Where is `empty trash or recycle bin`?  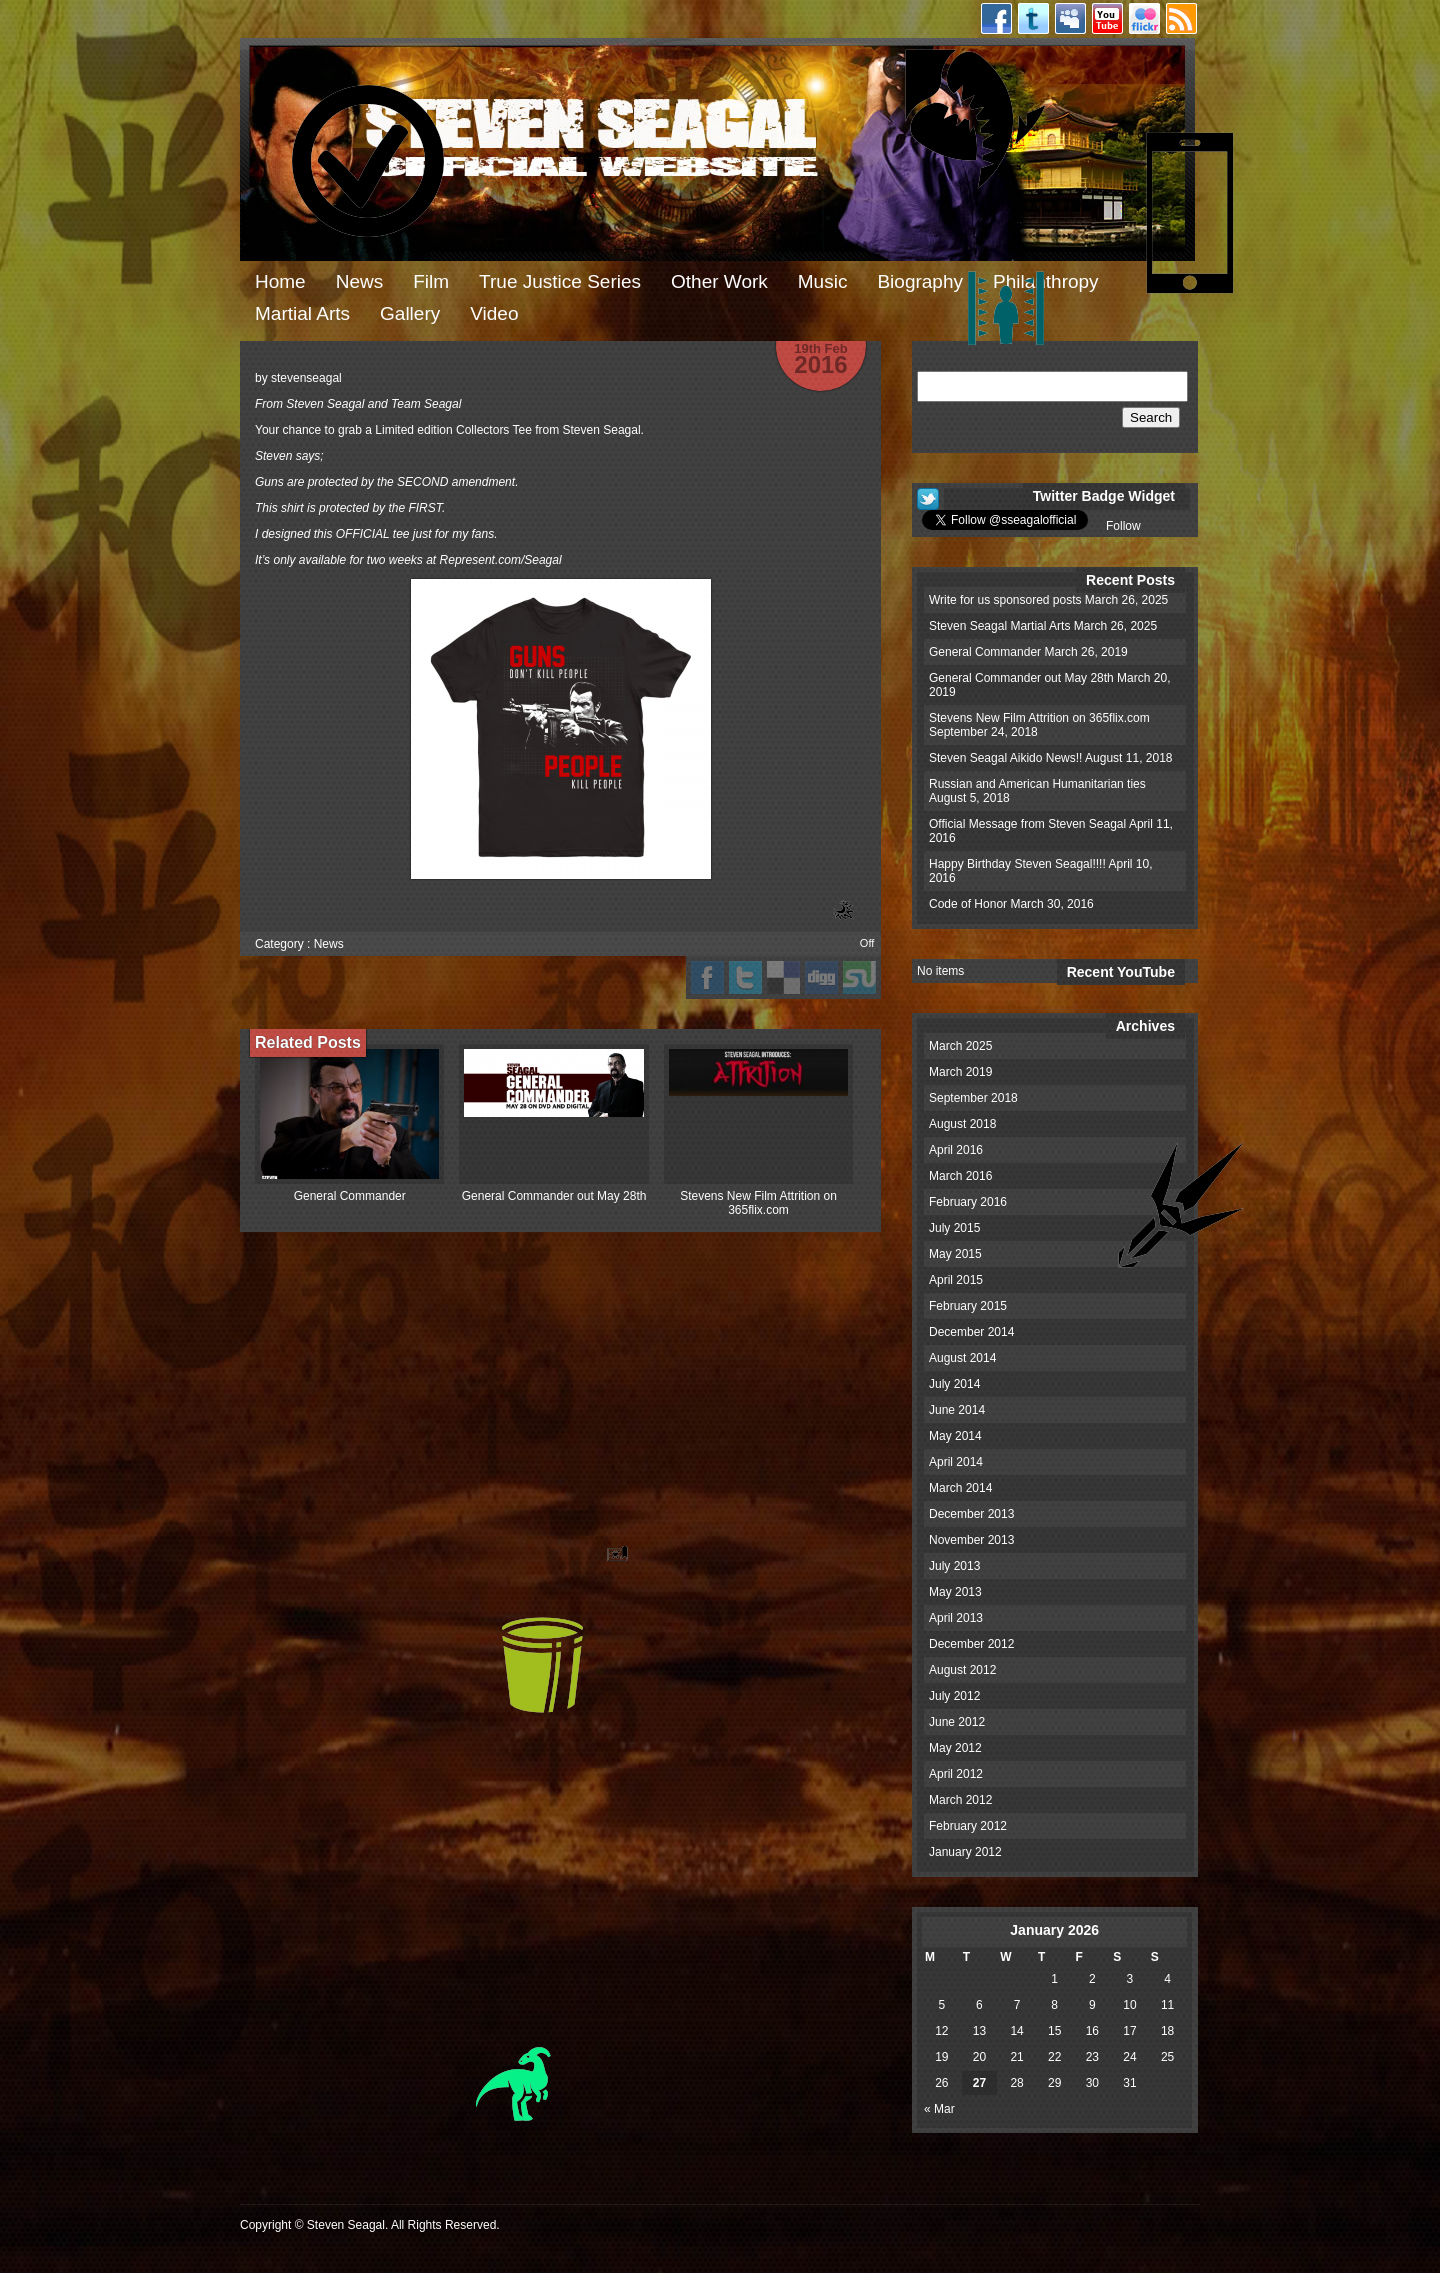
empty trash or recycle bin is located at coordinates (542, 1649).